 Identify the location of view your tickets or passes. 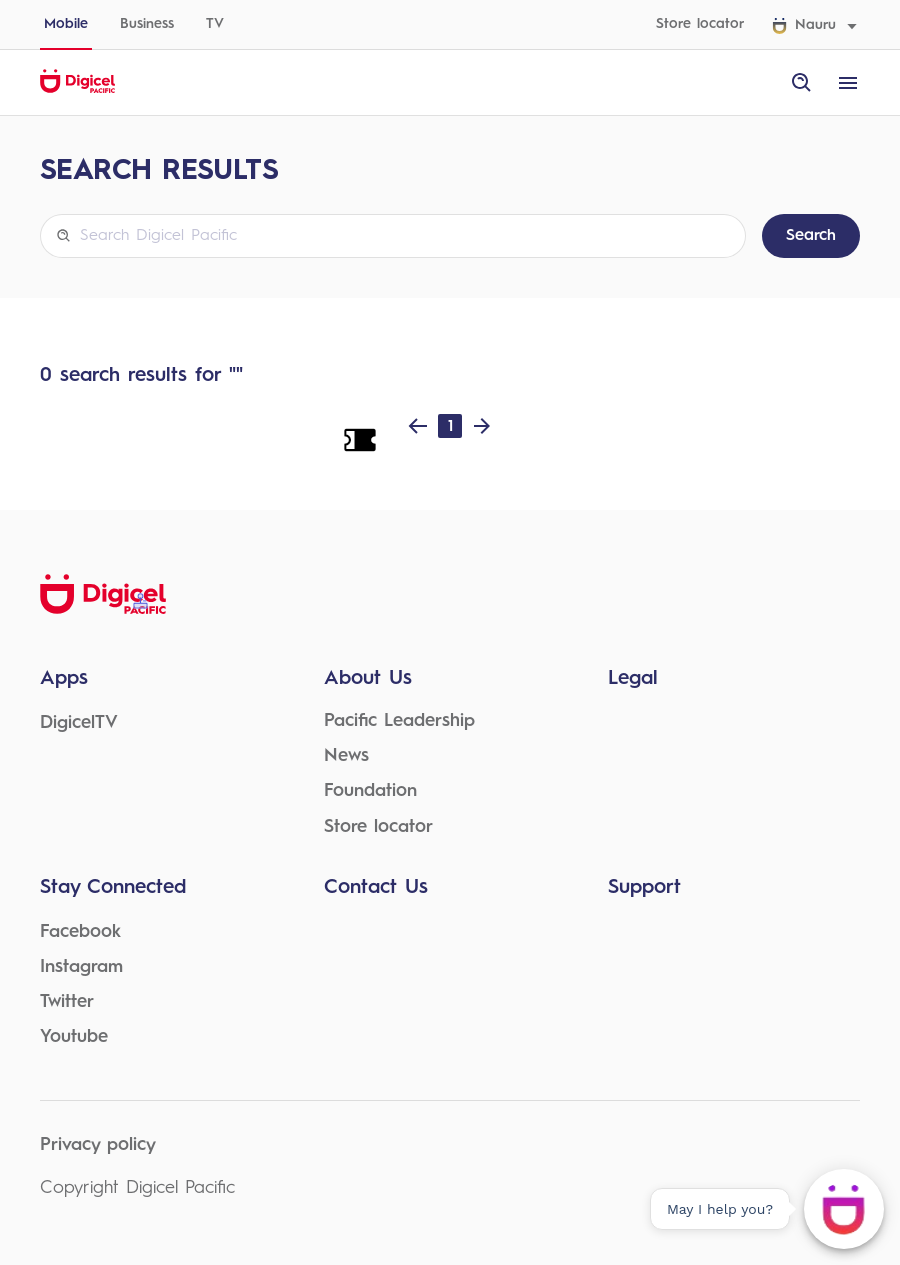
(360, 440).